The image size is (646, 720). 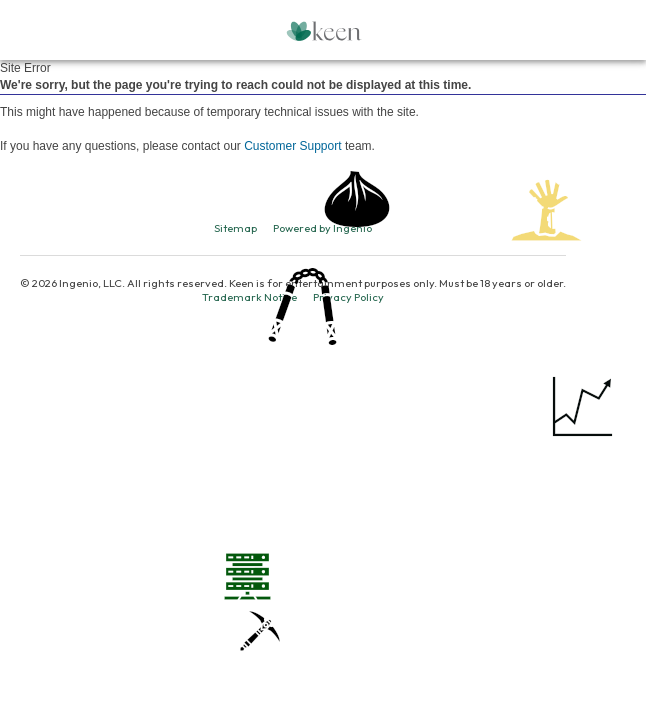 I want to click on select nunchaku weapon in game inventory, so click(x=302, y=306).